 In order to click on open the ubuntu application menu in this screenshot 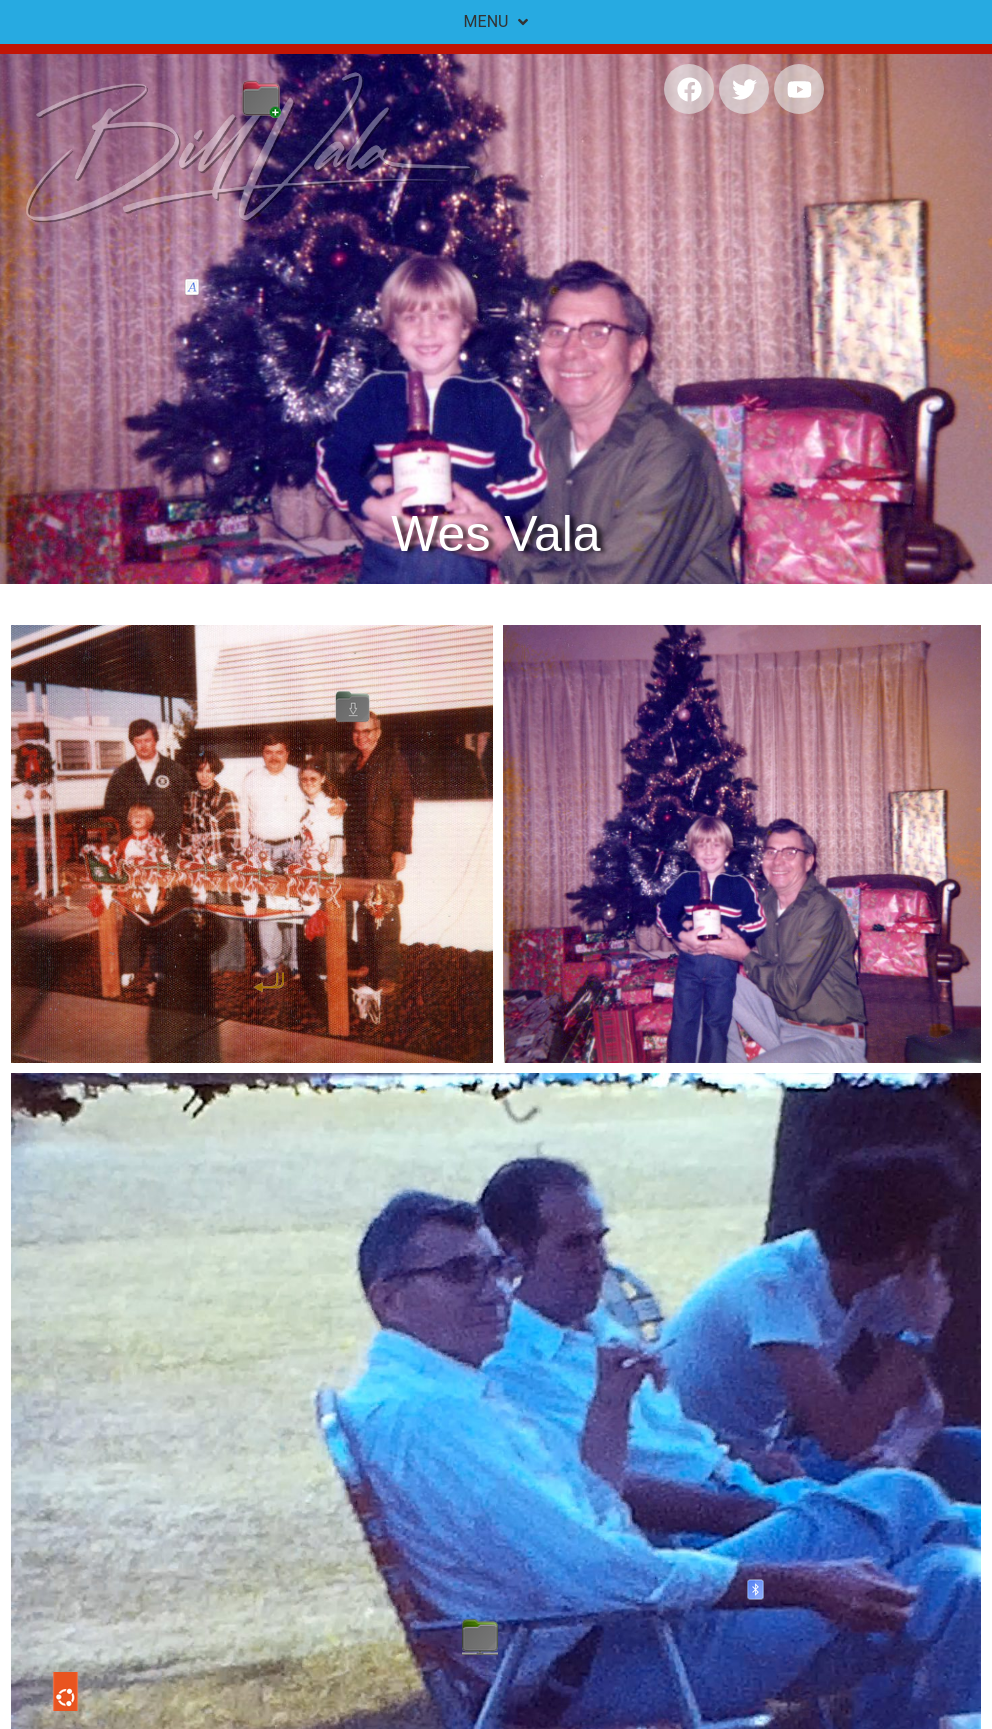, I will do `click(65, 1691)`.